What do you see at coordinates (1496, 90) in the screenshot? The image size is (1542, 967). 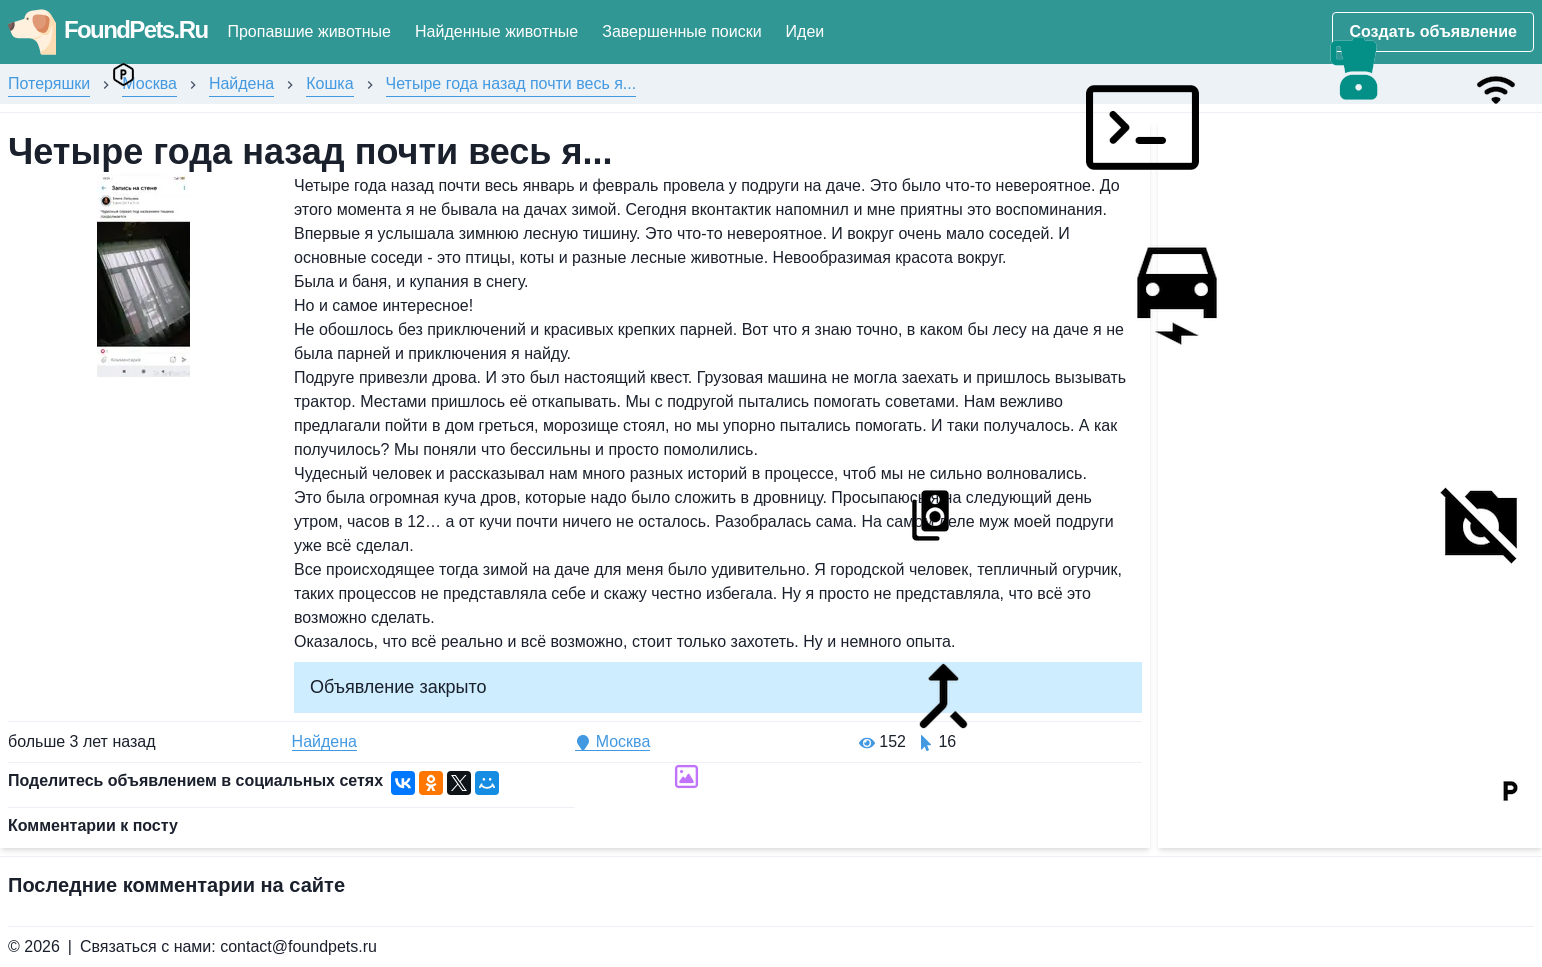 I see `indicates active wifi connection` at bounding box center [1496, 90].